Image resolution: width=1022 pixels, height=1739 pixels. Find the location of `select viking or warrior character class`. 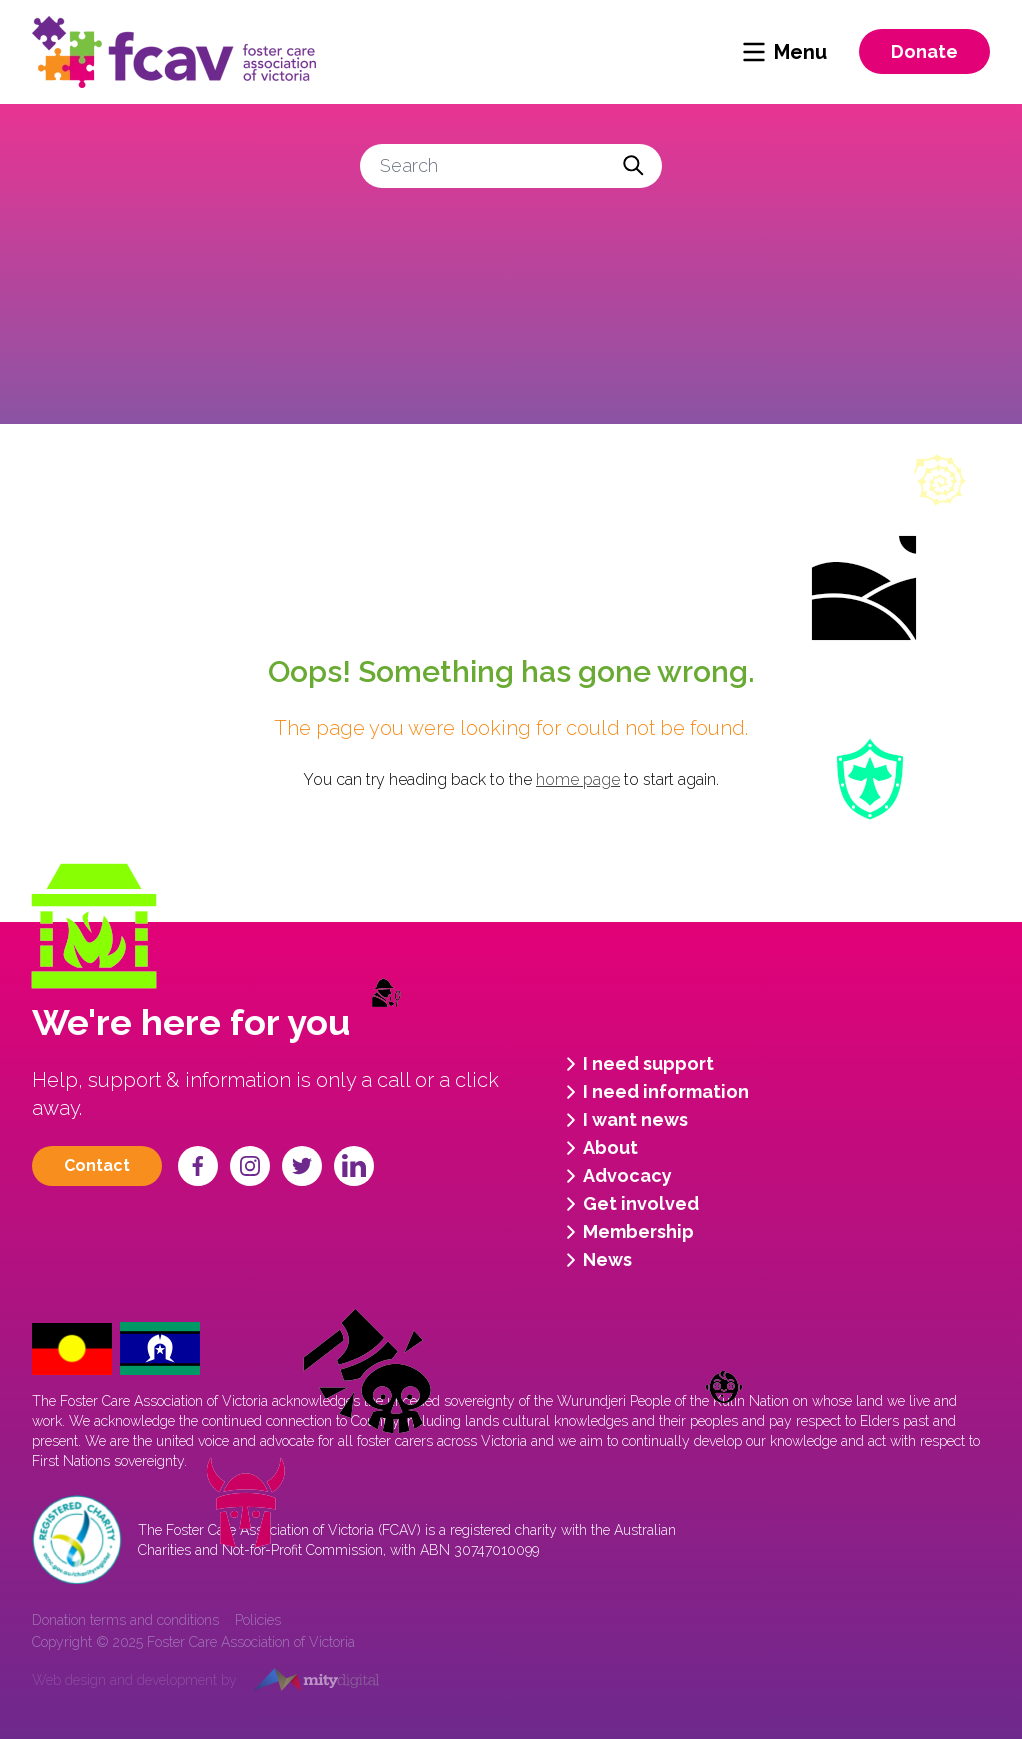

select viking or warrior character class is located at coordinates (246, 1502).